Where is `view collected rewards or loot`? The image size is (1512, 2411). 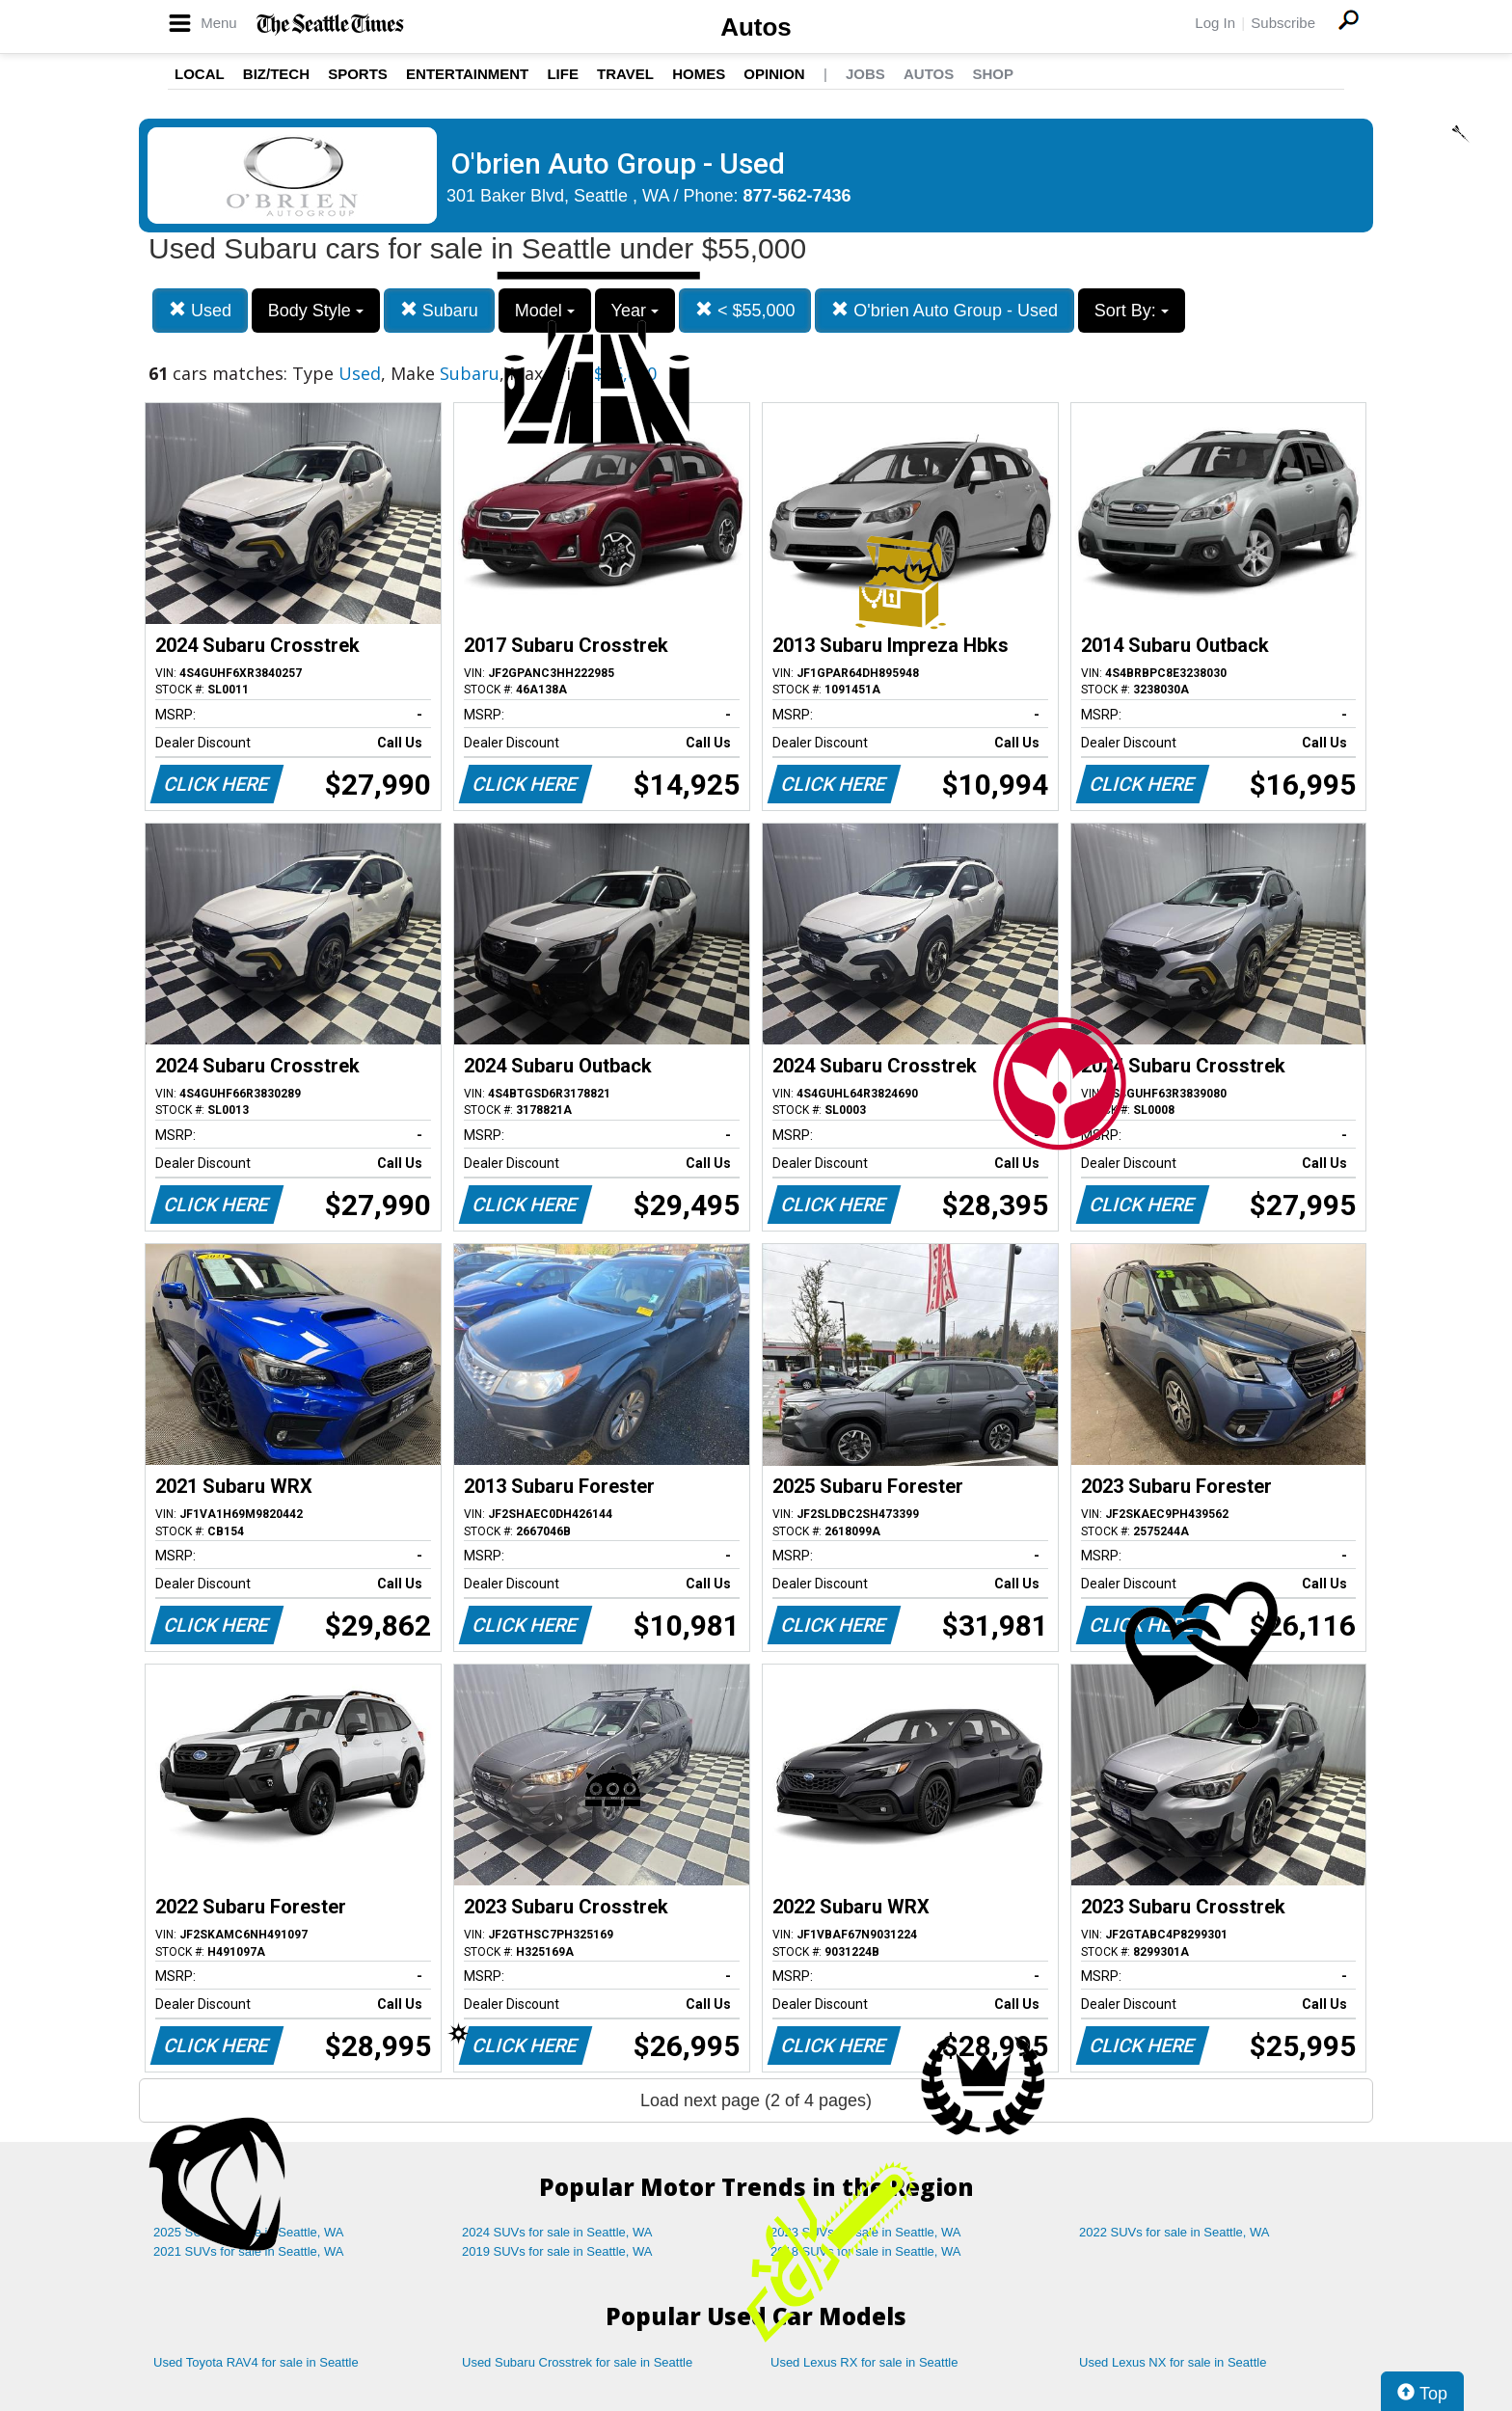
view collected rewards or loot is located at coordinates (901, 582).